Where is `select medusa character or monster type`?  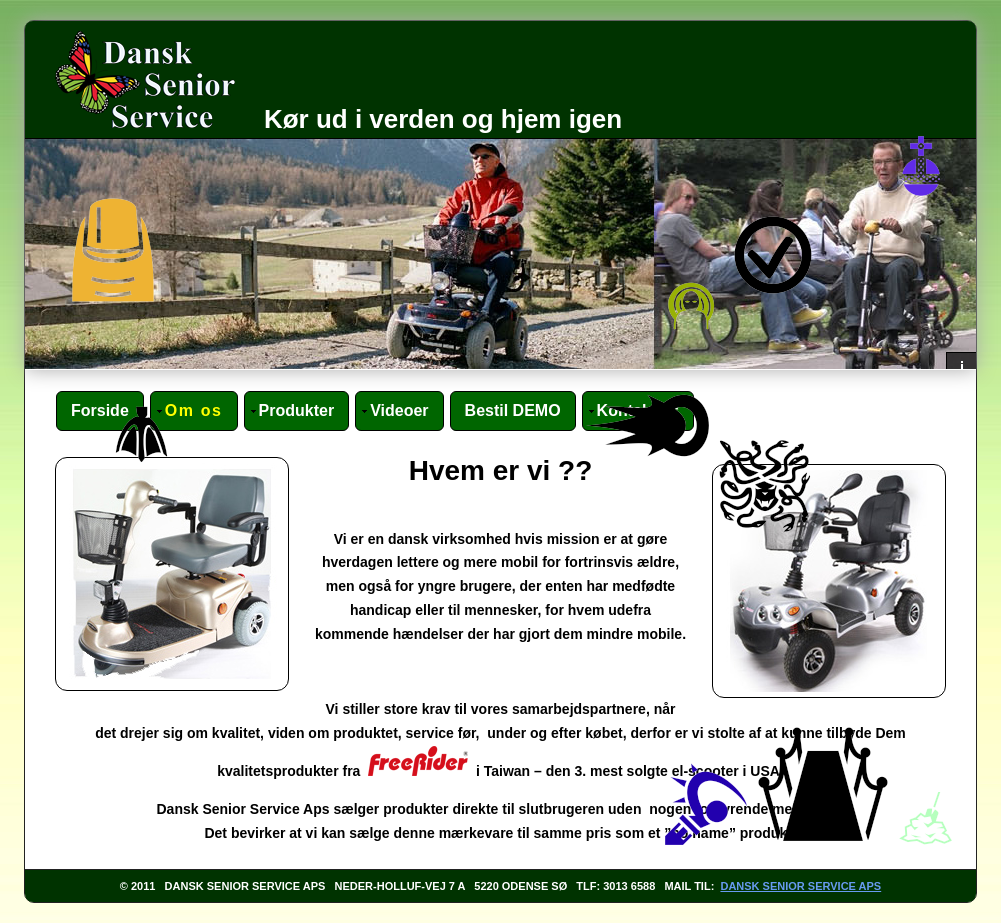 select medusa character or monster type is located at coordinates (765, 486).